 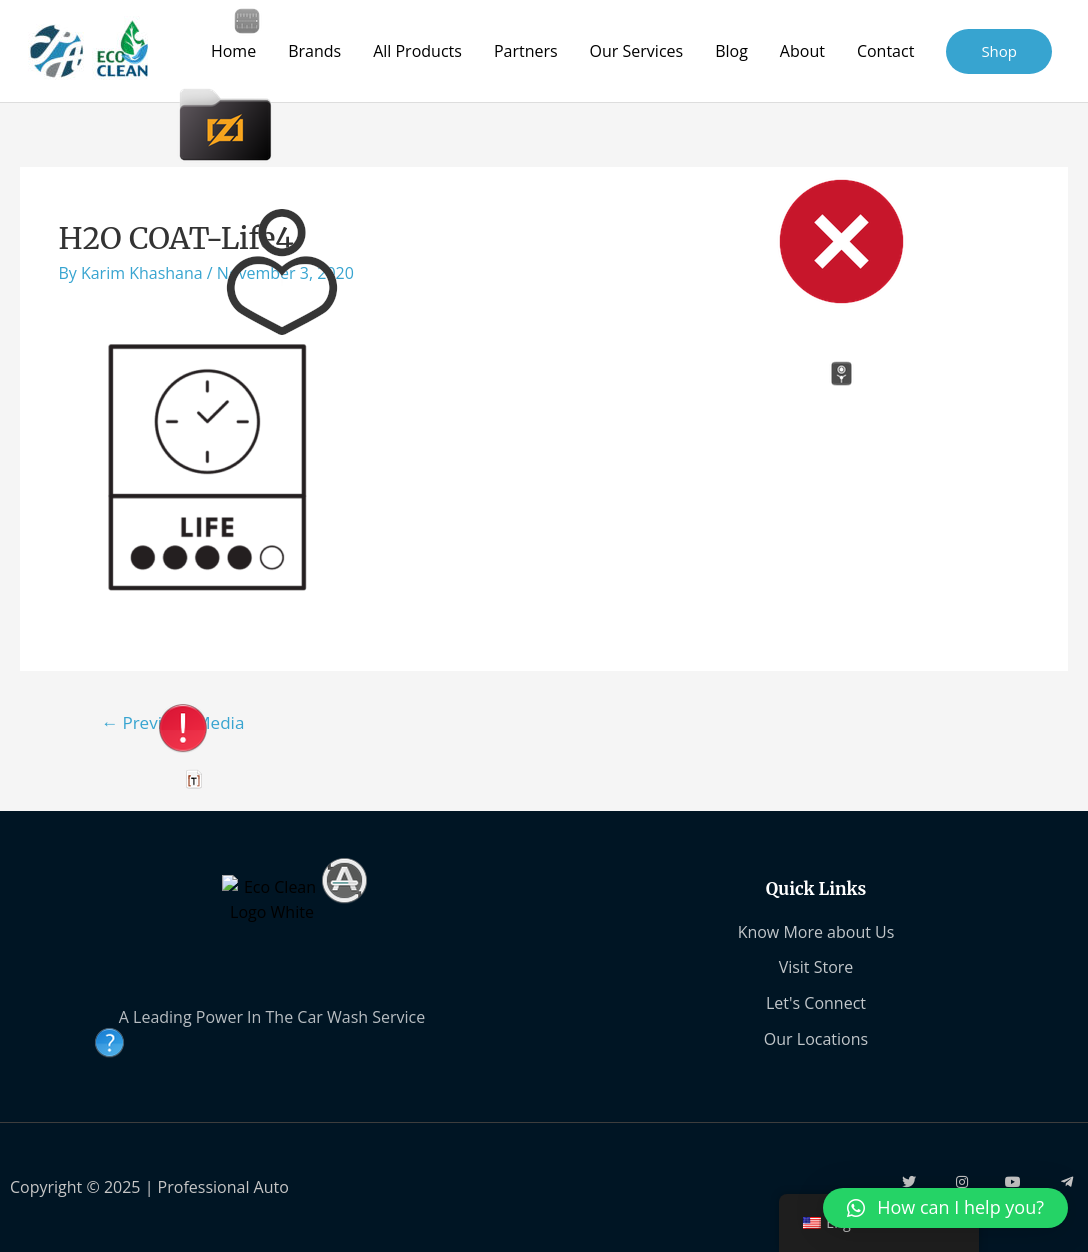 I want to click on open folder containing zig programming language files, so click(x=225, y=127).